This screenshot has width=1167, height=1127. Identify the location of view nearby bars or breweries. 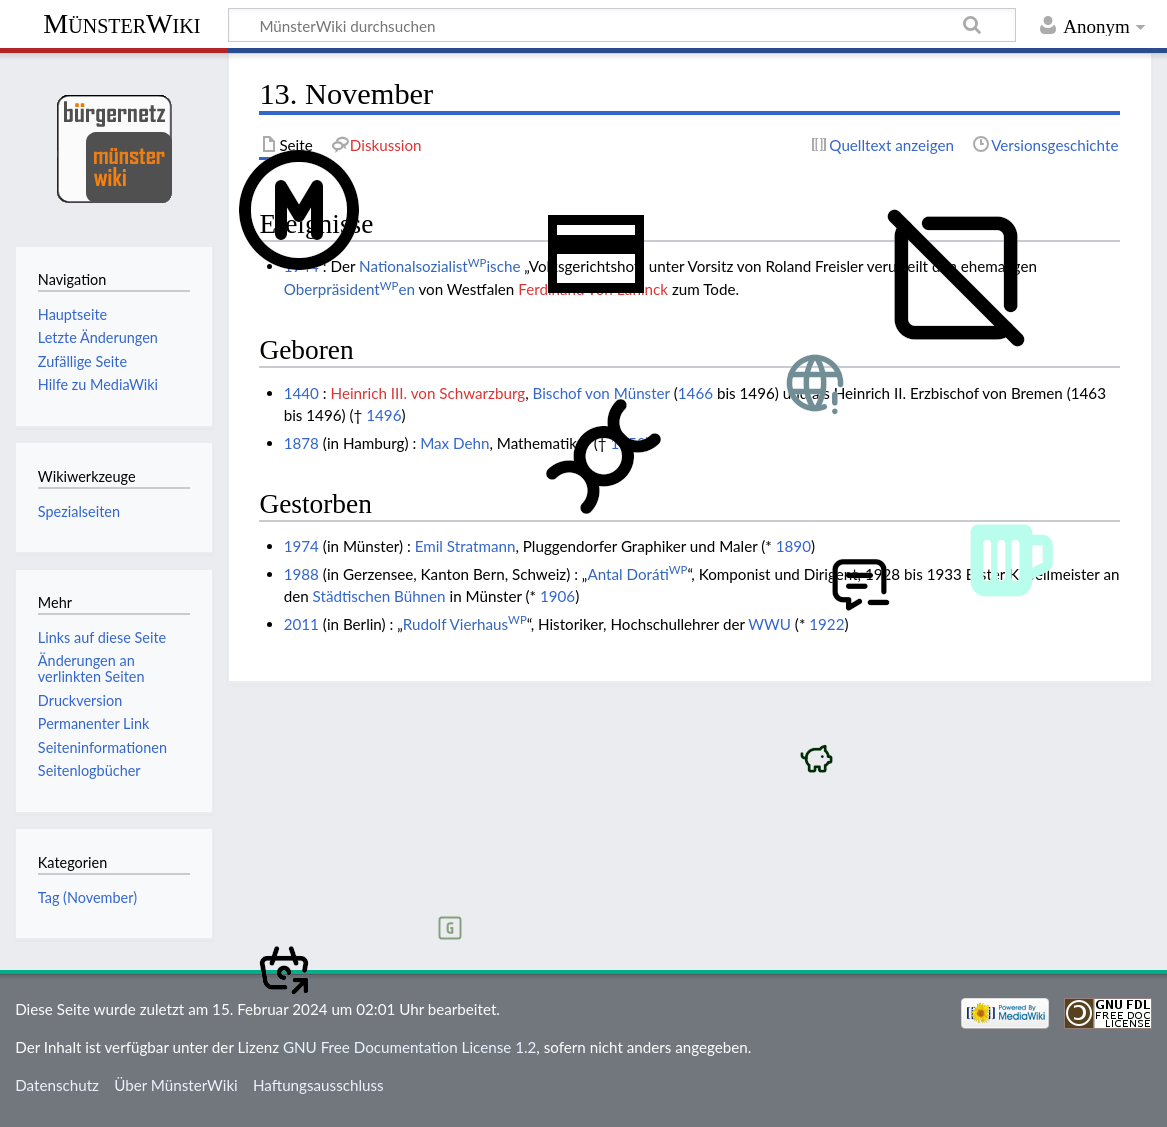
(1006, 560).